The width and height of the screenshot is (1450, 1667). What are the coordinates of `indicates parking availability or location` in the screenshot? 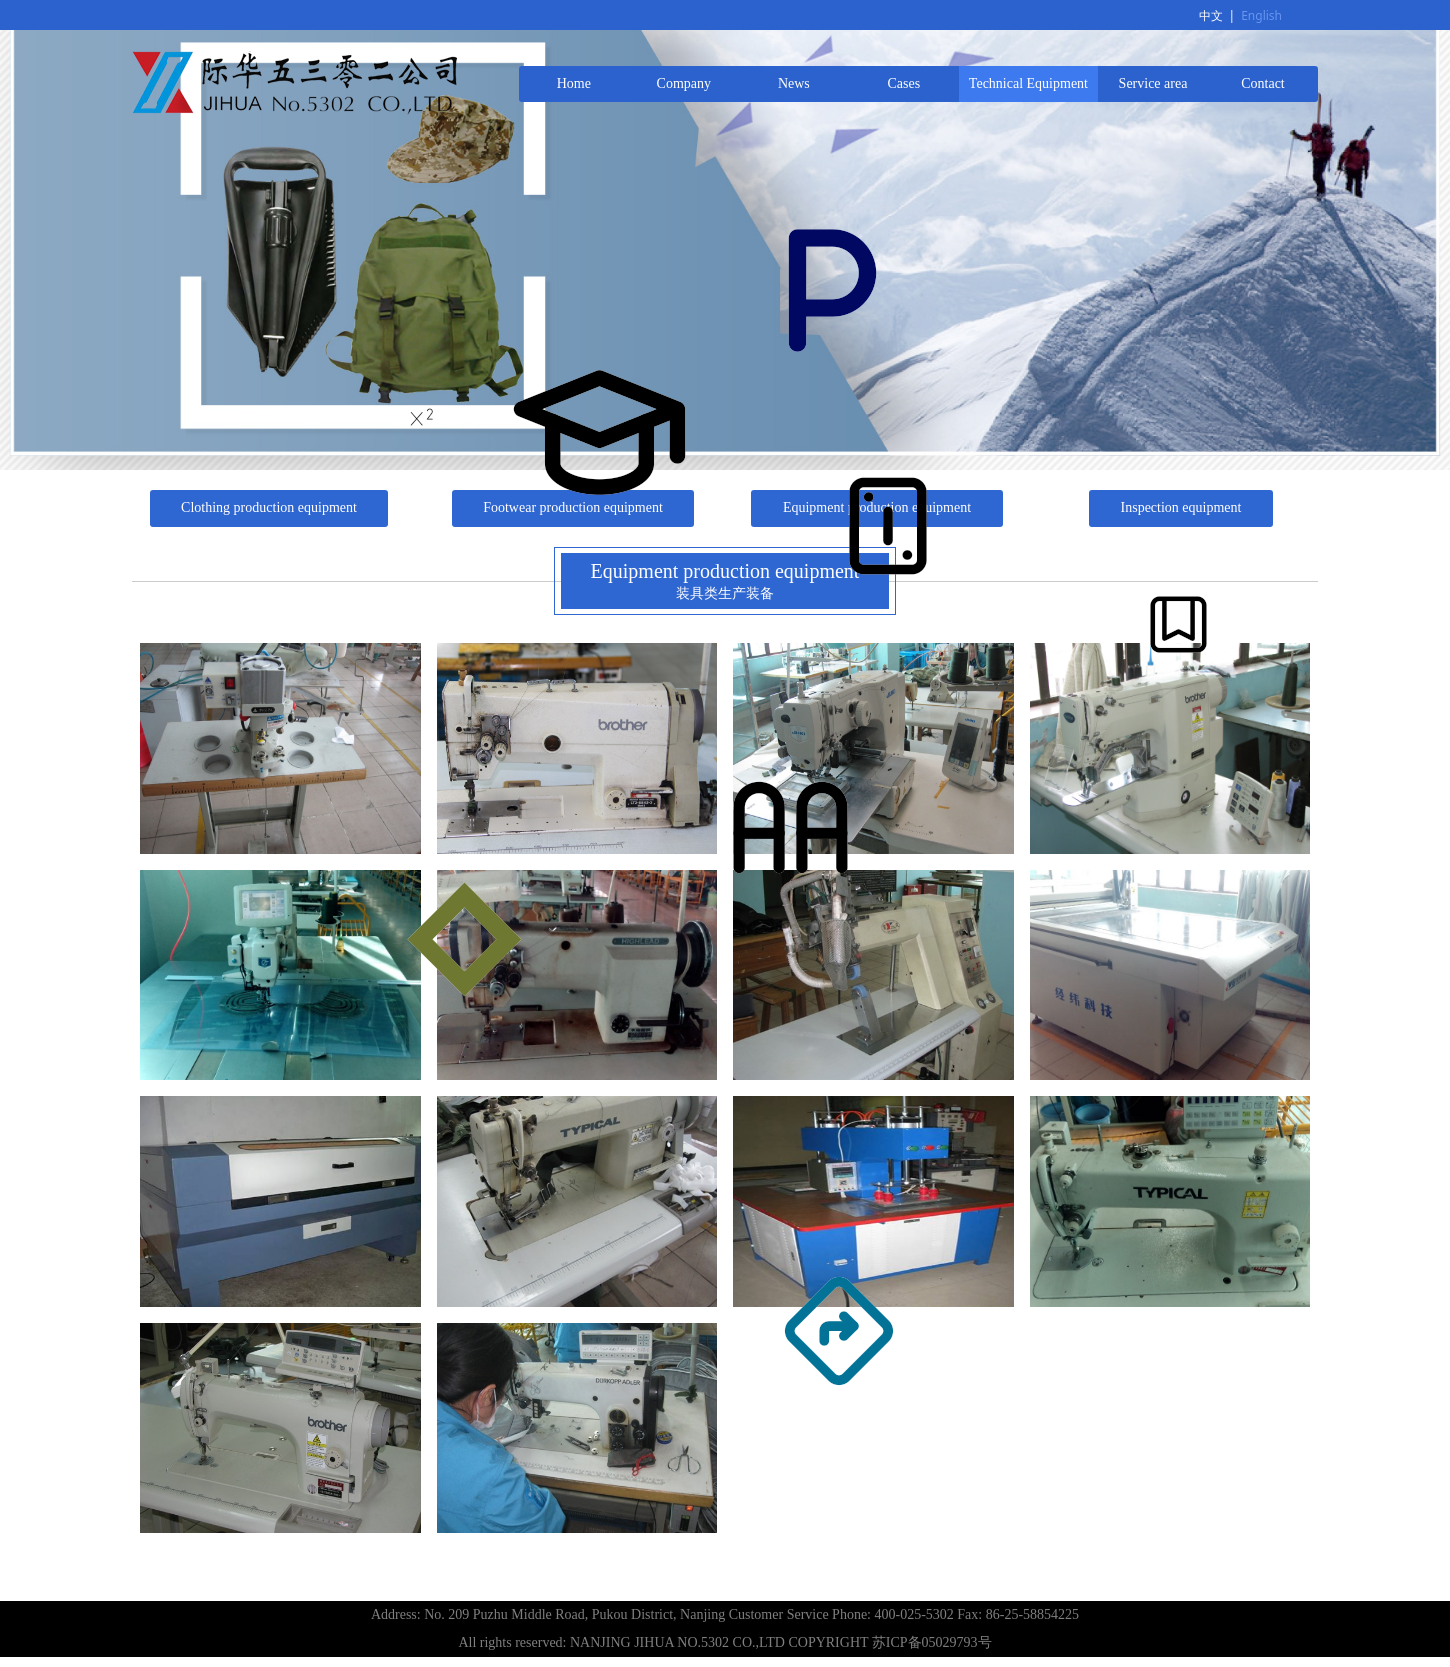 It's located at (832, 290).